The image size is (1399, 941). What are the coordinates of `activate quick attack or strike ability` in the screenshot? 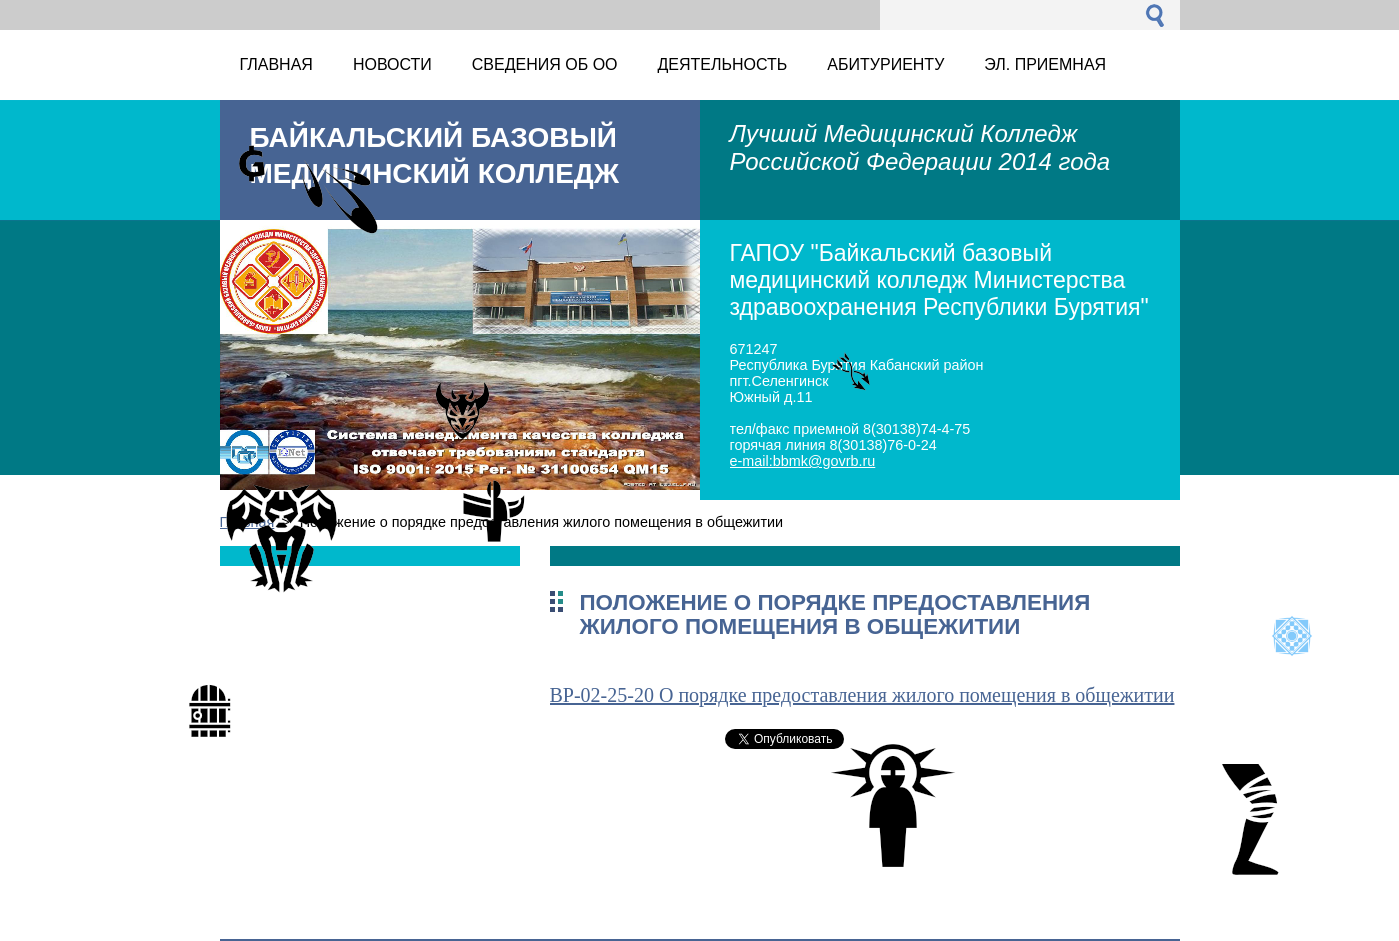 It's located at (339, 196).